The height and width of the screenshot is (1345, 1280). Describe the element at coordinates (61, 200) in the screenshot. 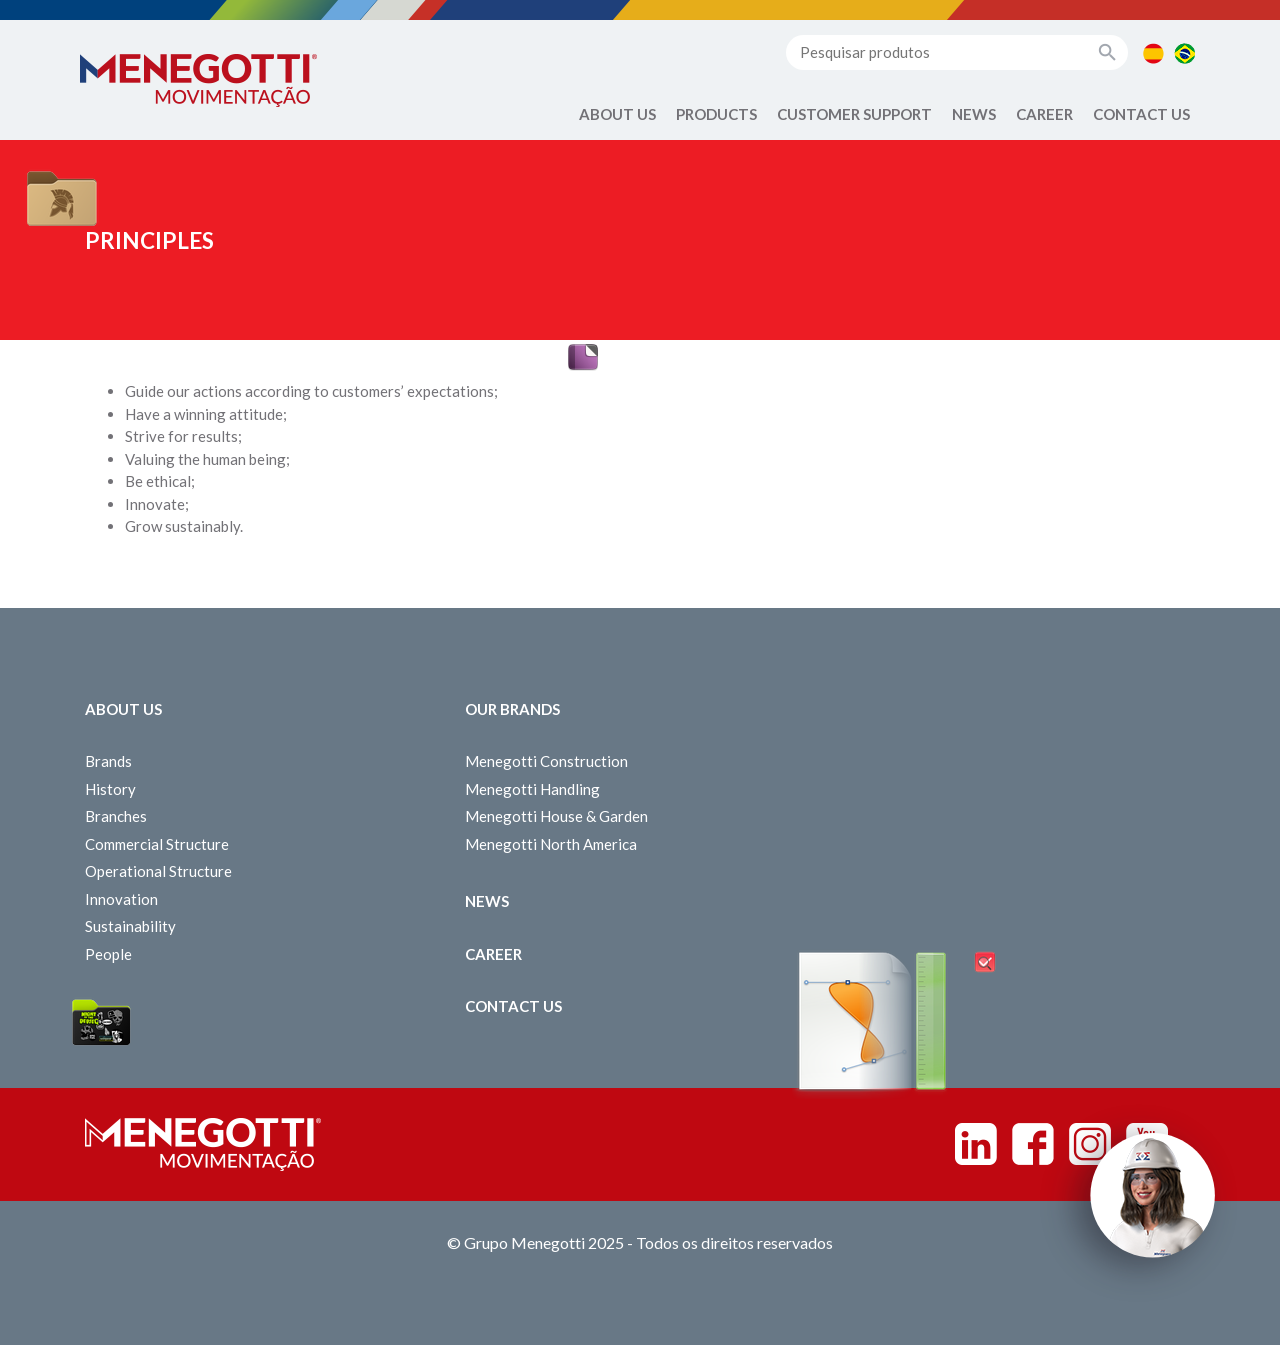

I see `folder containing historical or ancient history files` at that location.